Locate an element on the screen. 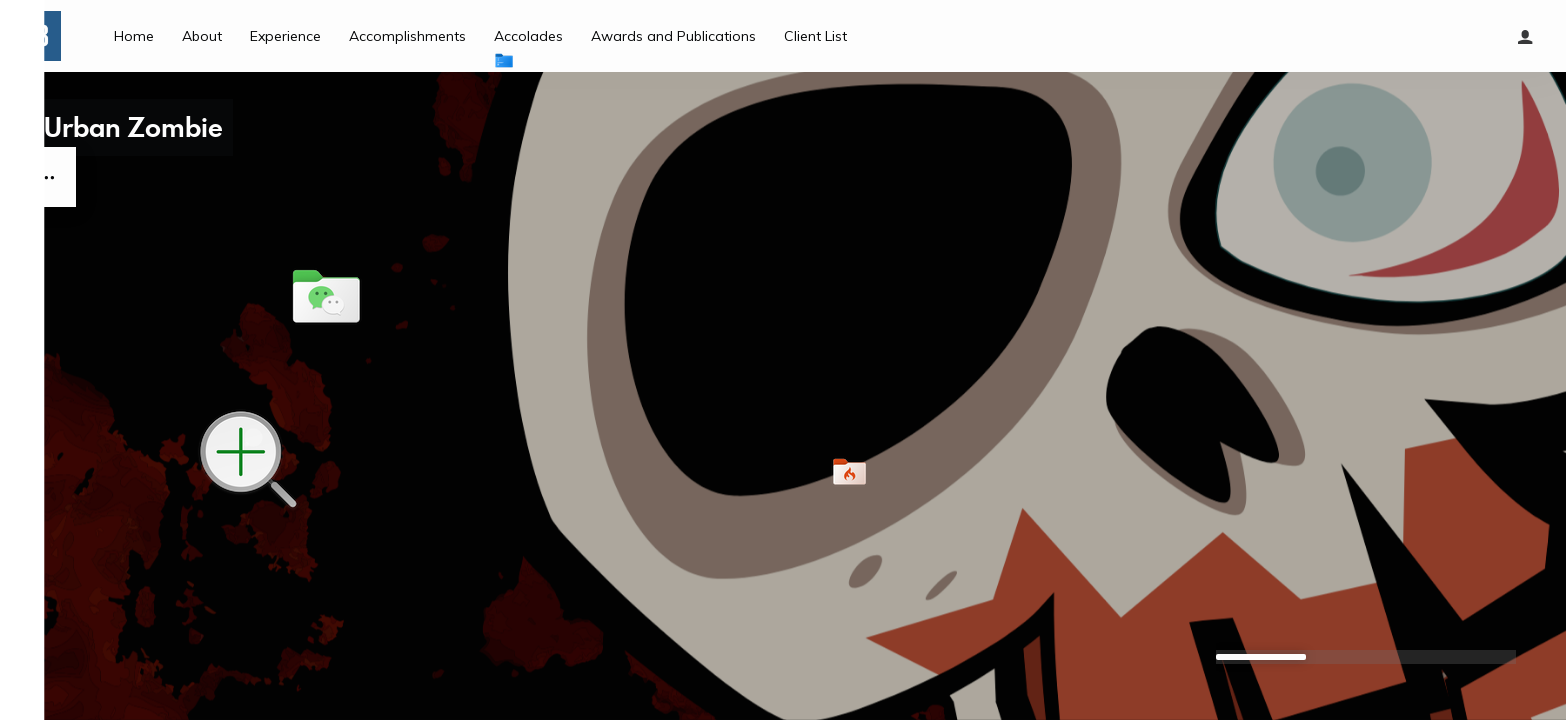 The height and width of the screenshot is (720, 1566). open wechat files folder is located at coordinates (326, 298).